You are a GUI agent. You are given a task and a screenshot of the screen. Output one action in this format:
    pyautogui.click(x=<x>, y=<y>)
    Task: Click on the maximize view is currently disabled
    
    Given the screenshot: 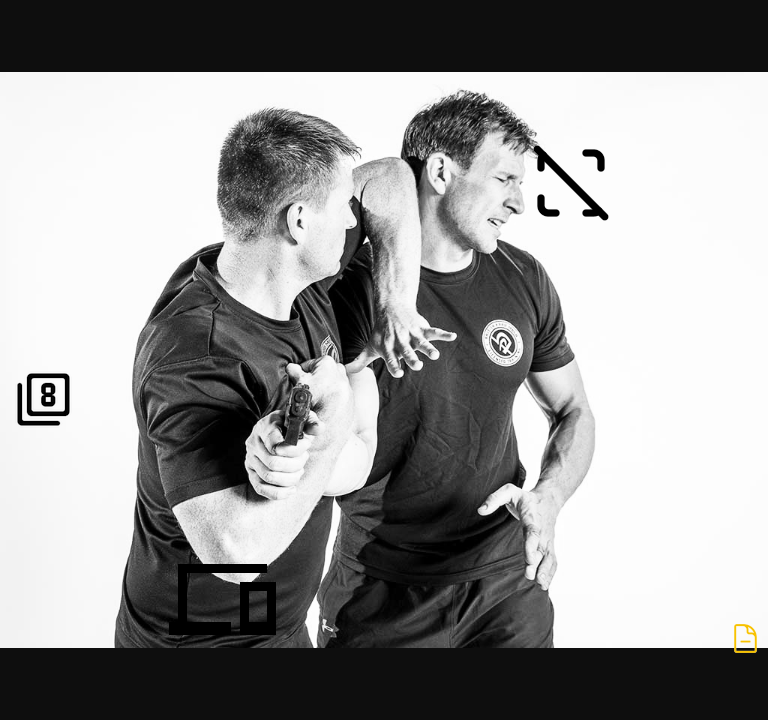 What is the action you would take?
    pyautogui.click(x=571, y=183)
    